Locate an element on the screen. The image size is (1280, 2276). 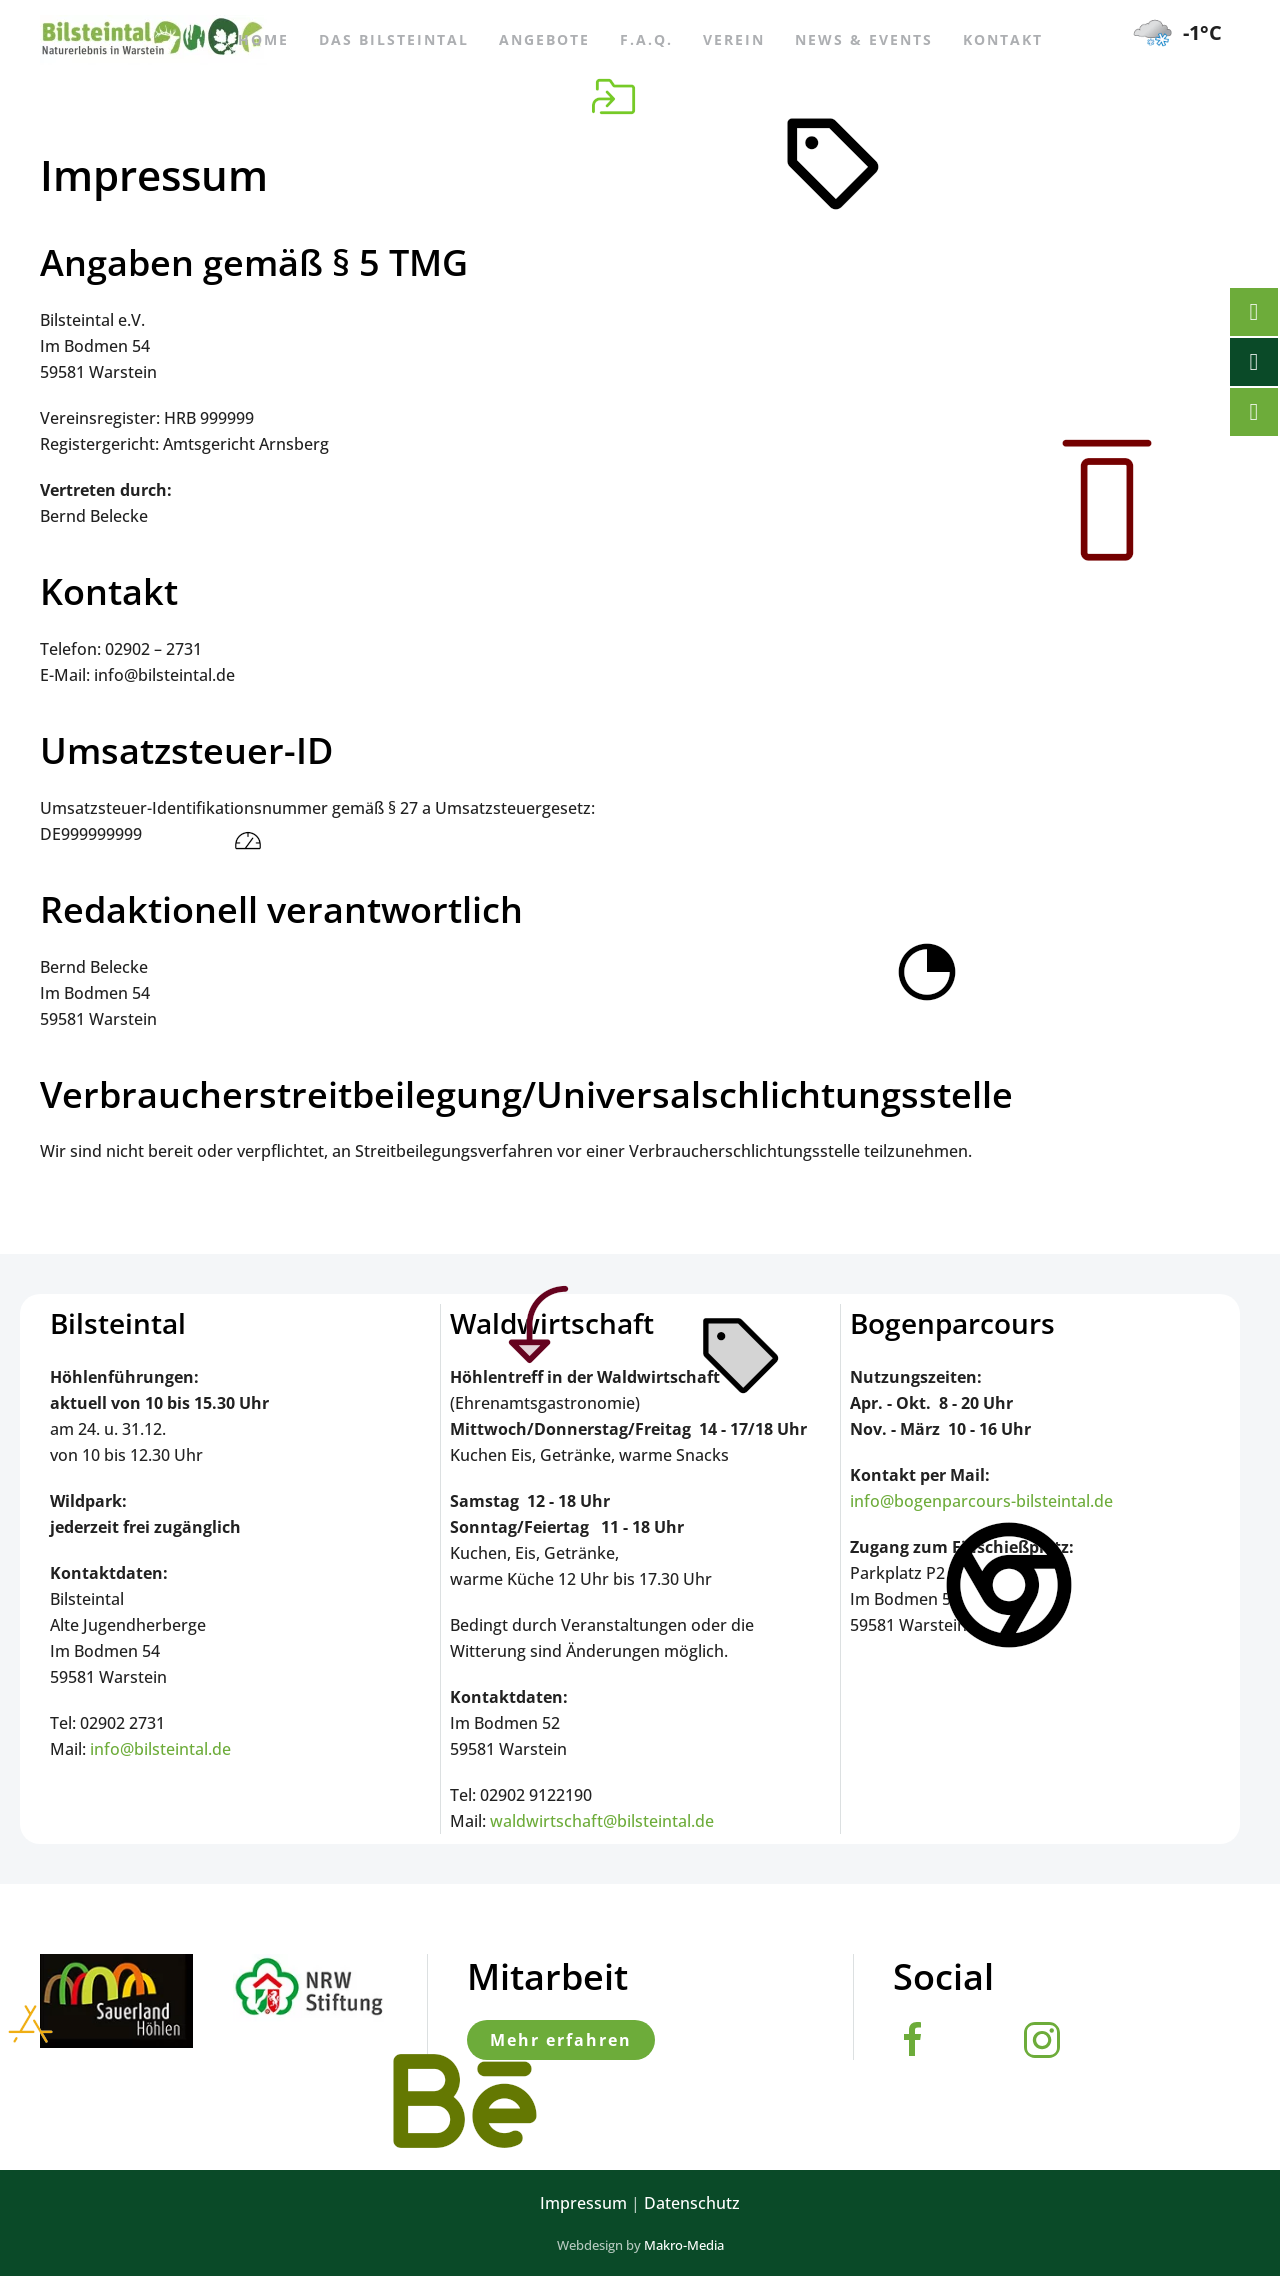
indicates 25% progress or completion is located at coordinates (927, 972).